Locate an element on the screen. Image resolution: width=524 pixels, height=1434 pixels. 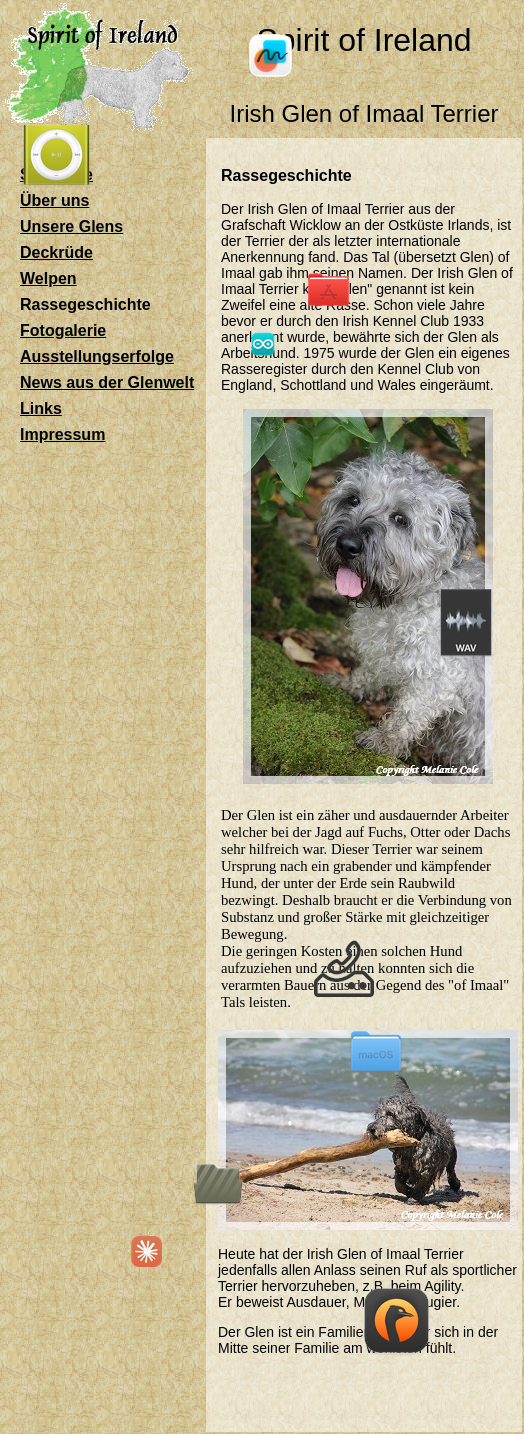
launch qemu virtual machine emulator is located at coordinates (396, 1320).